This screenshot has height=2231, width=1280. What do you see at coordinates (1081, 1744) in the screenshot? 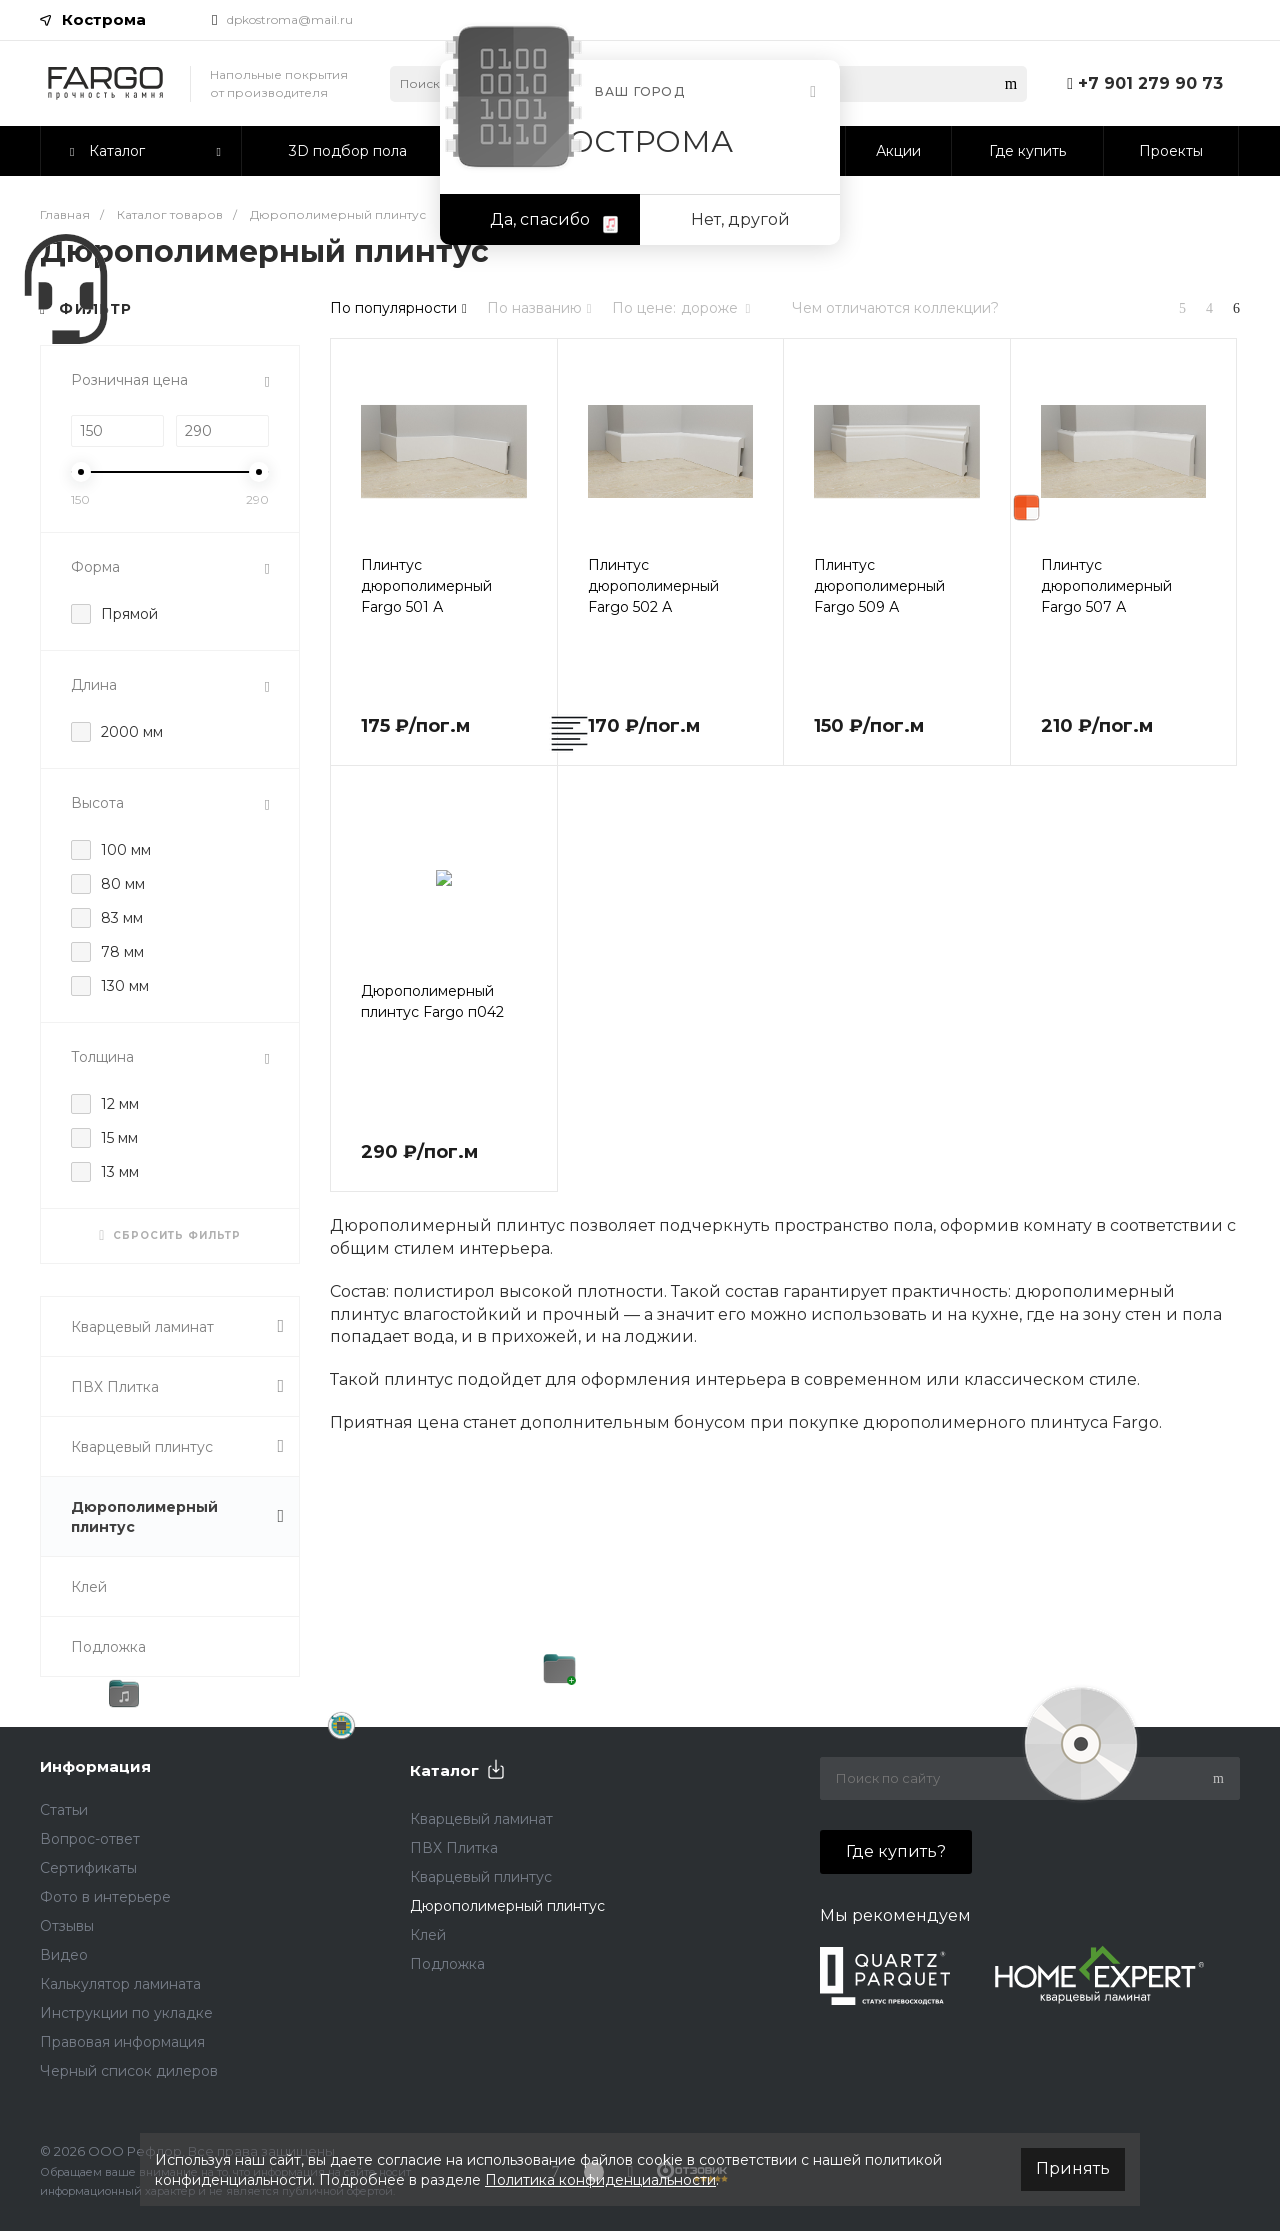
I see `eject or unmount a DVD disc` at bounding box center [1081, 1744].